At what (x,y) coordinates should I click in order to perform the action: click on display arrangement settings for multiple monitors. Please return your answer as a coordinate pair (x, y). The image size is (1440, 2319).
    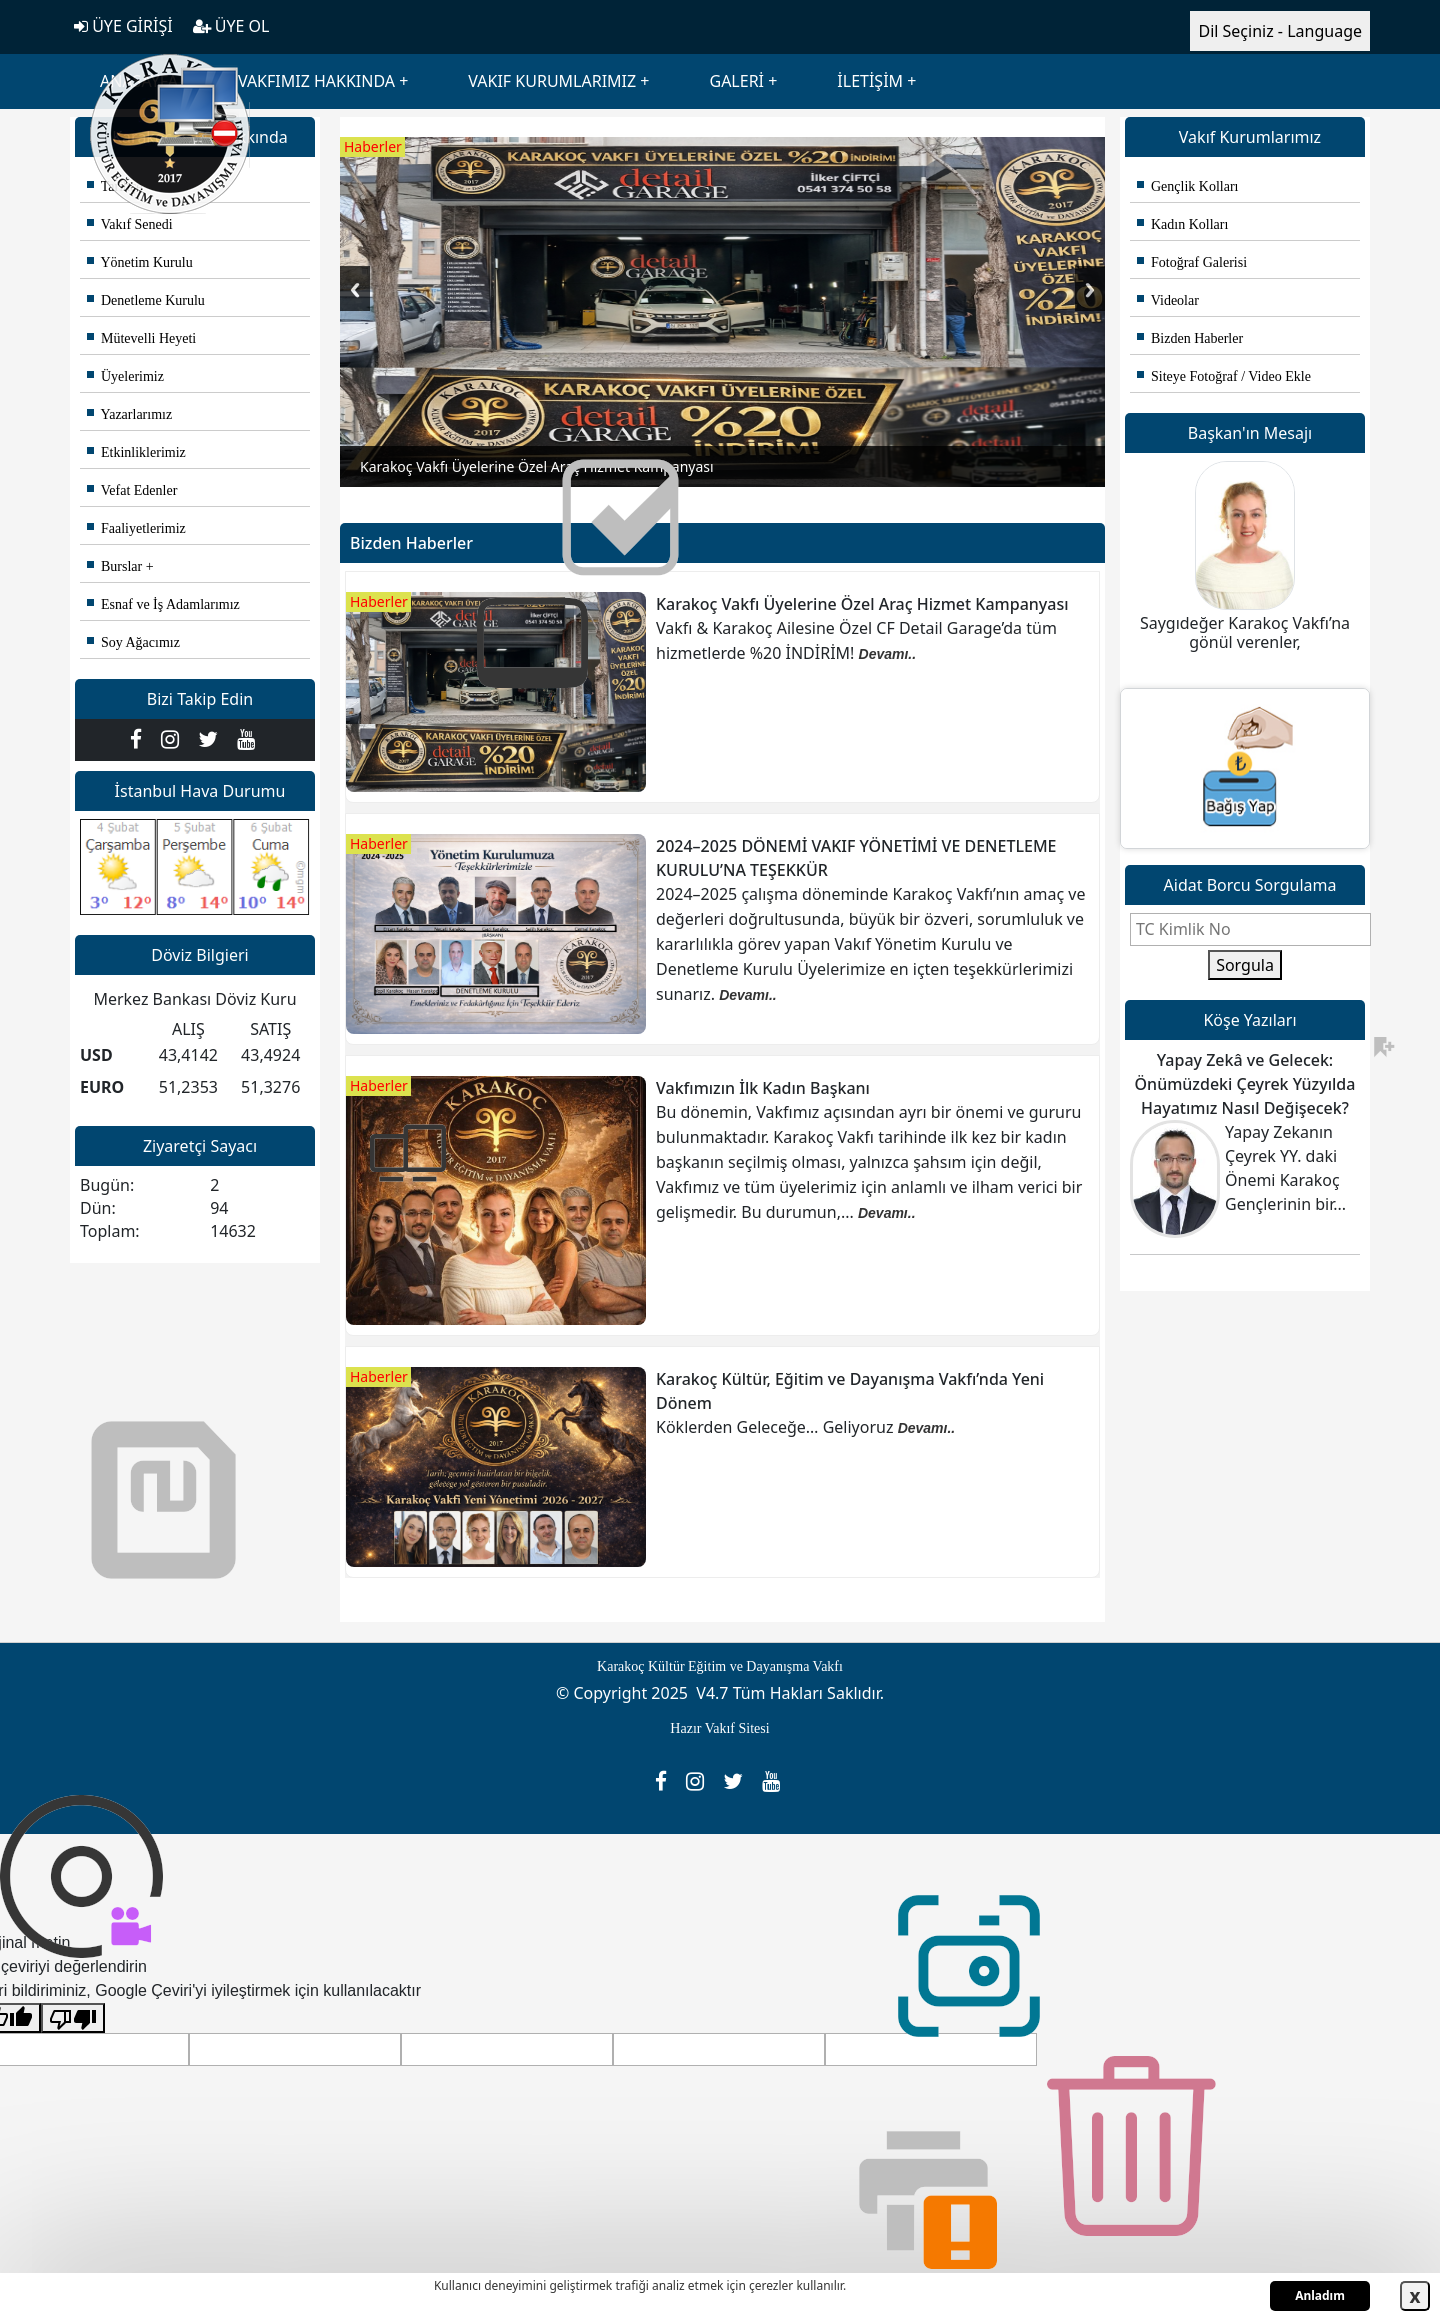
    Looking at the image, I should click on (408, 1153).